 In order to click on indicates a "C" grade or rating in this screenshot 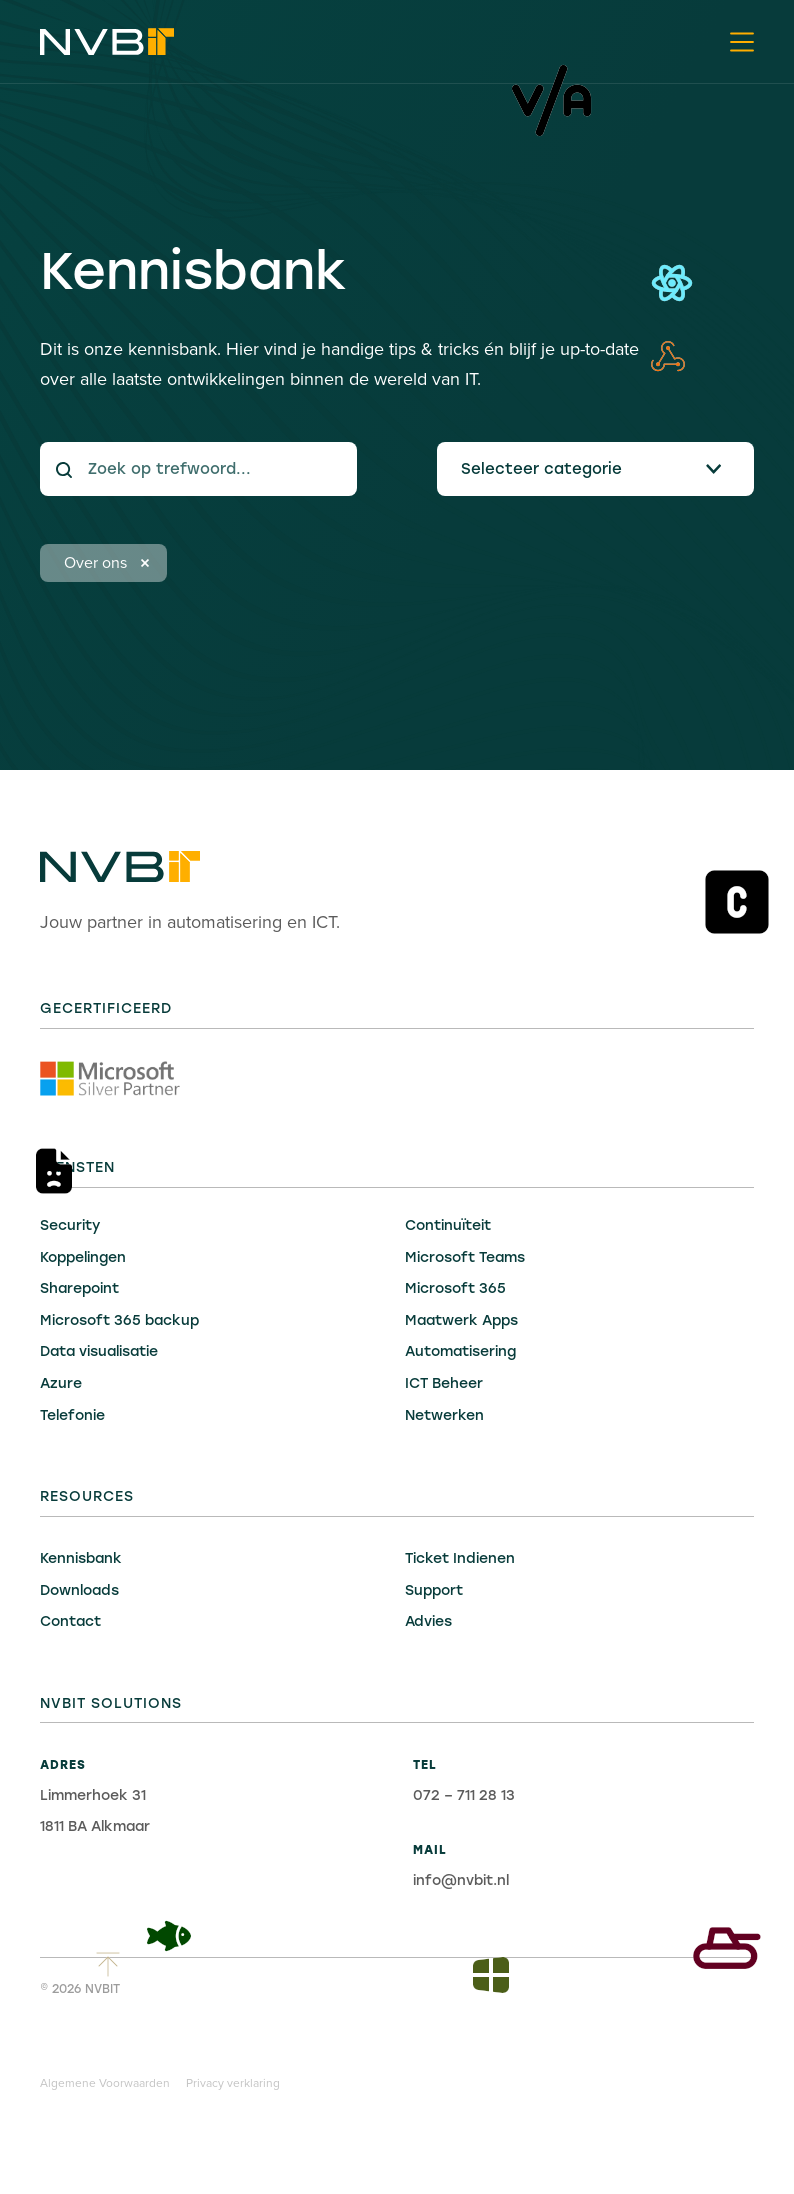, I will do `click(737, 902)`.